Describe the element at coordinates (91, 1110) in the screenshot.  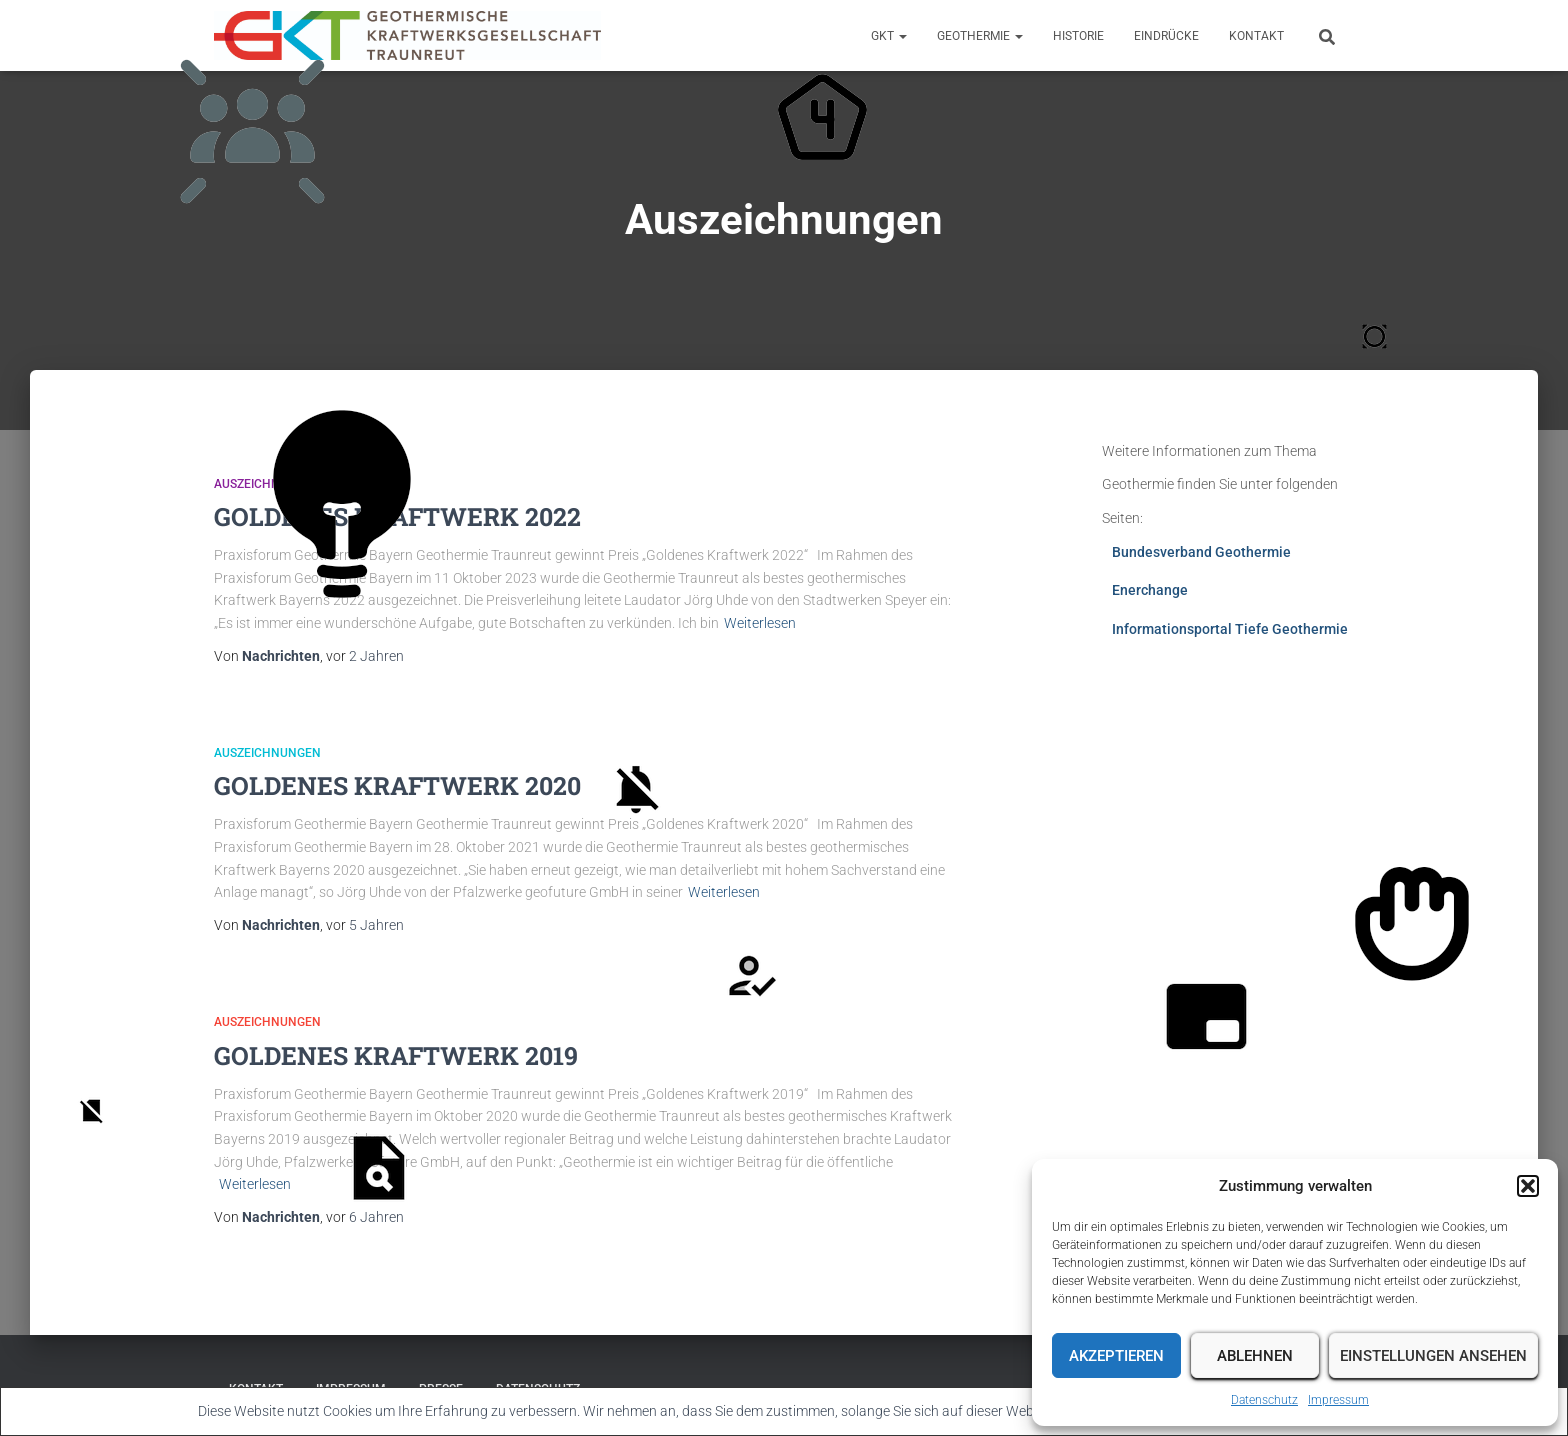
I see `no sim card detected` at that location.